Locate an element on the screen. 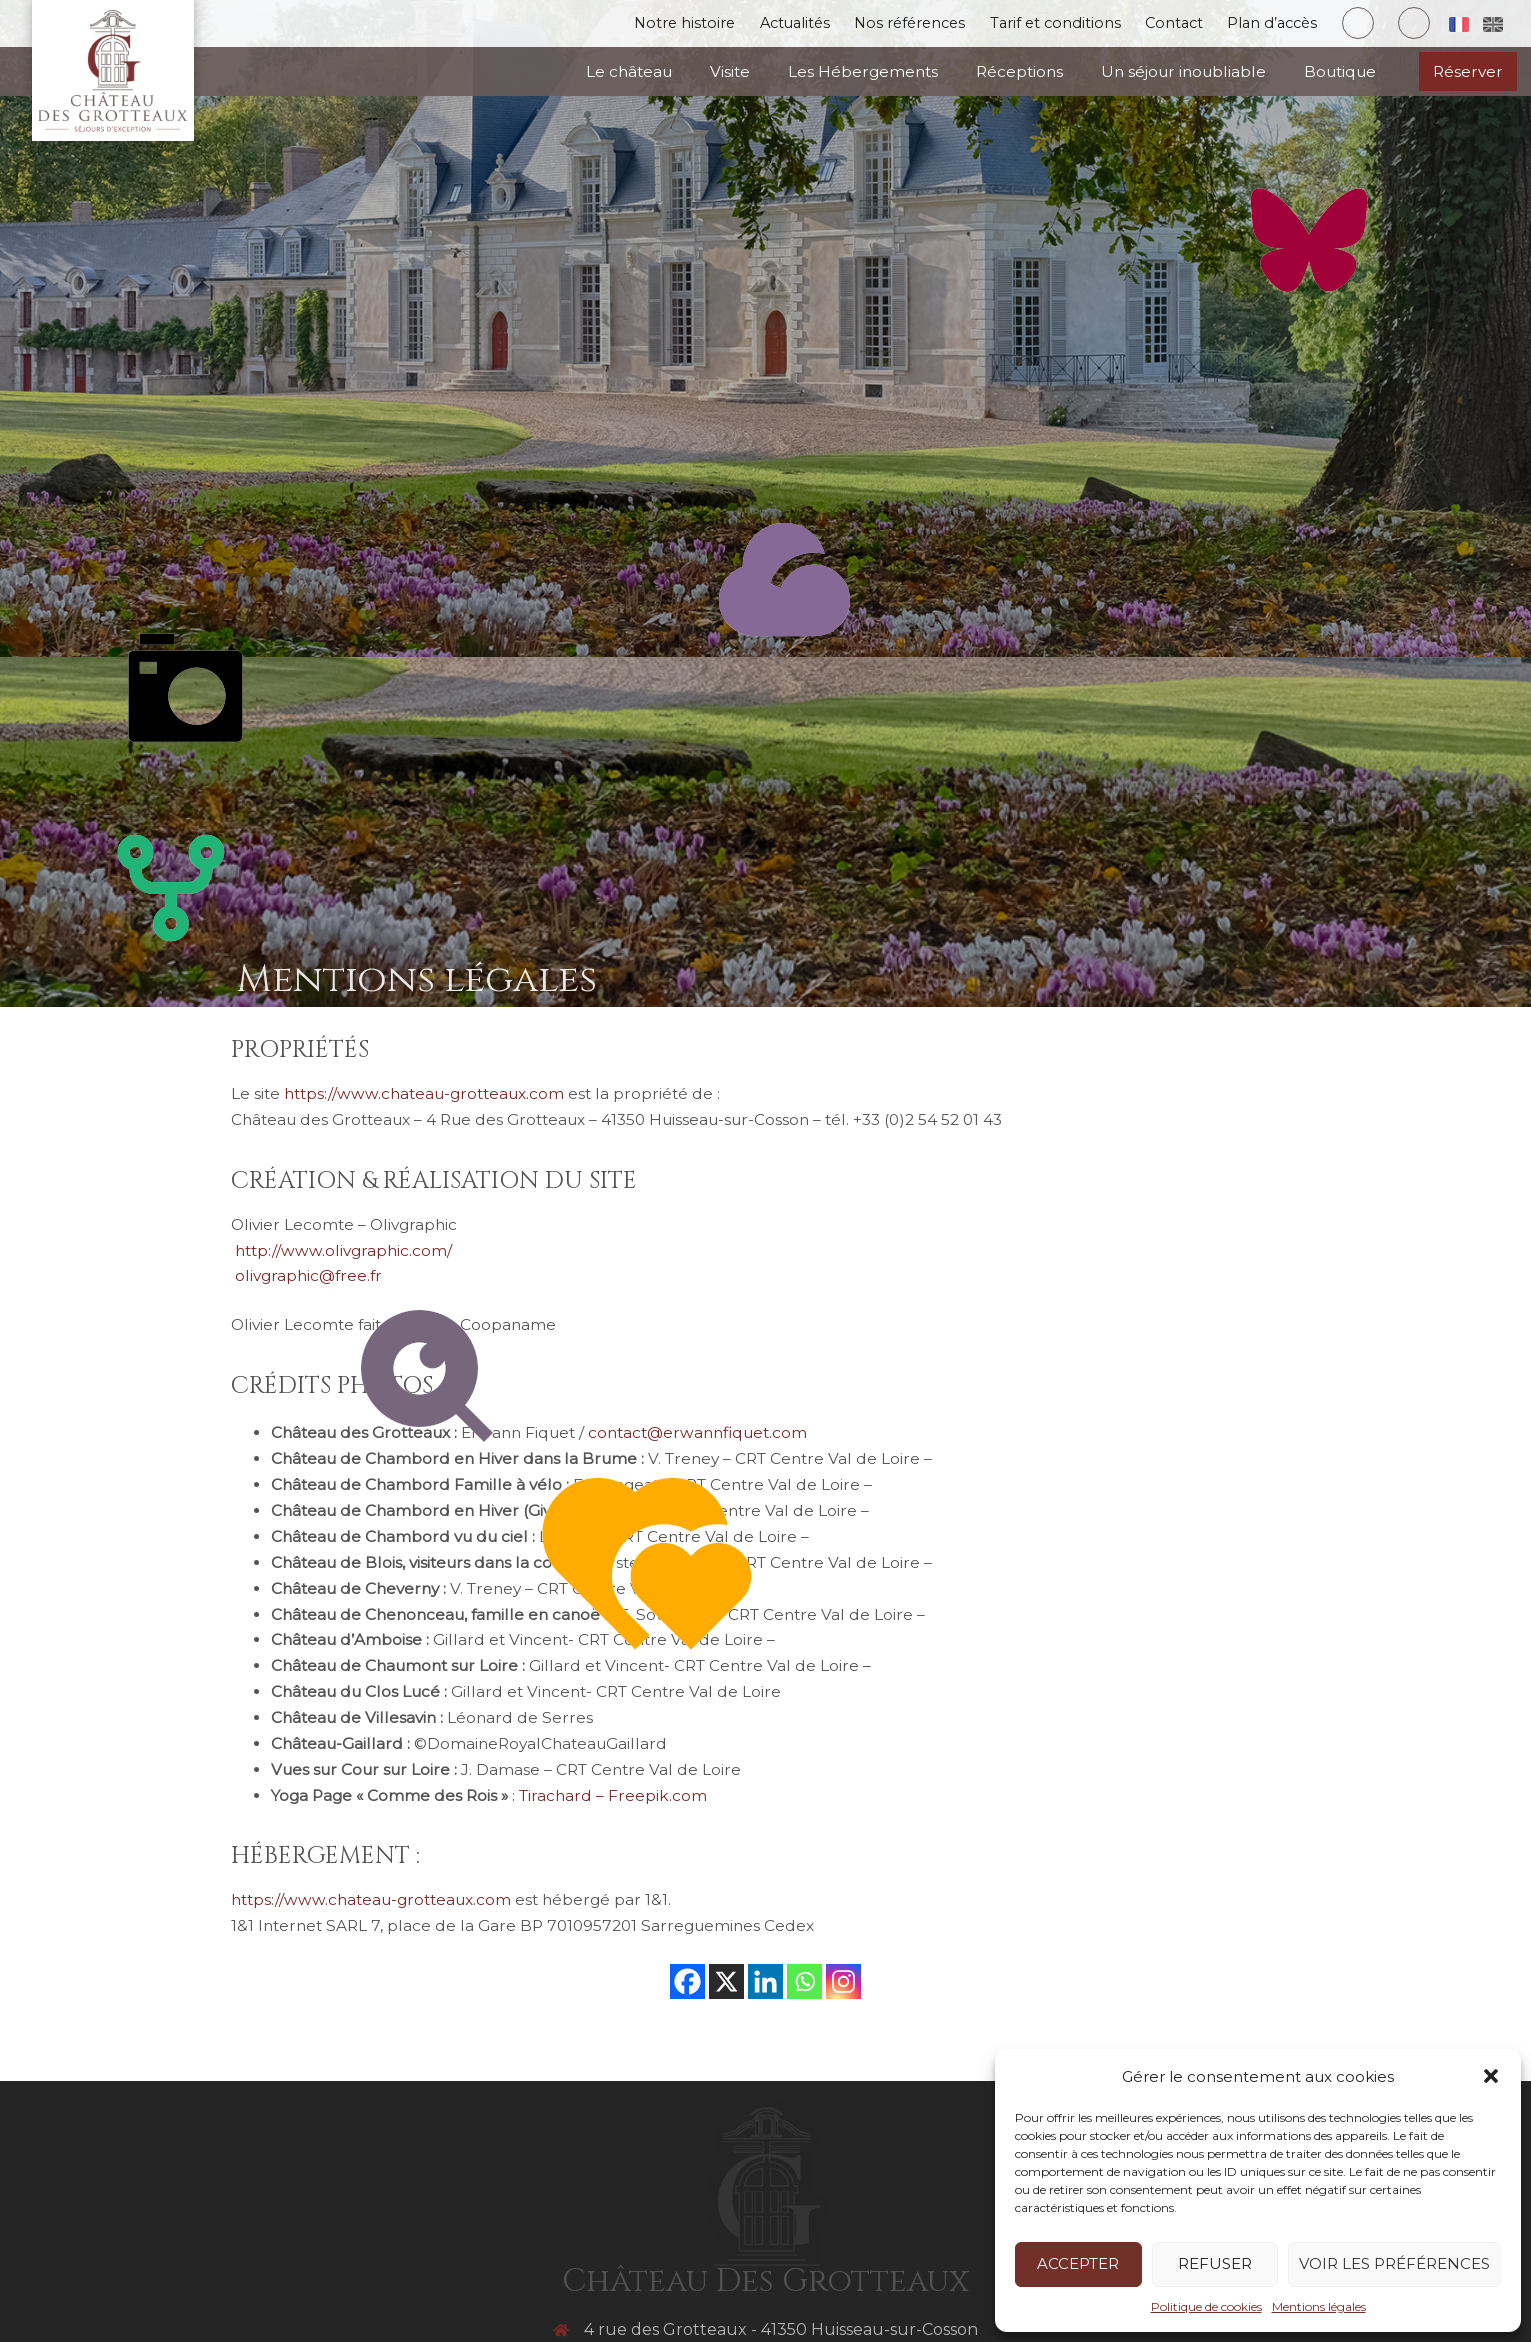 This screenshot has width=1531, height=2342. open the Bluesky app is located at coordinates (1309, 238).